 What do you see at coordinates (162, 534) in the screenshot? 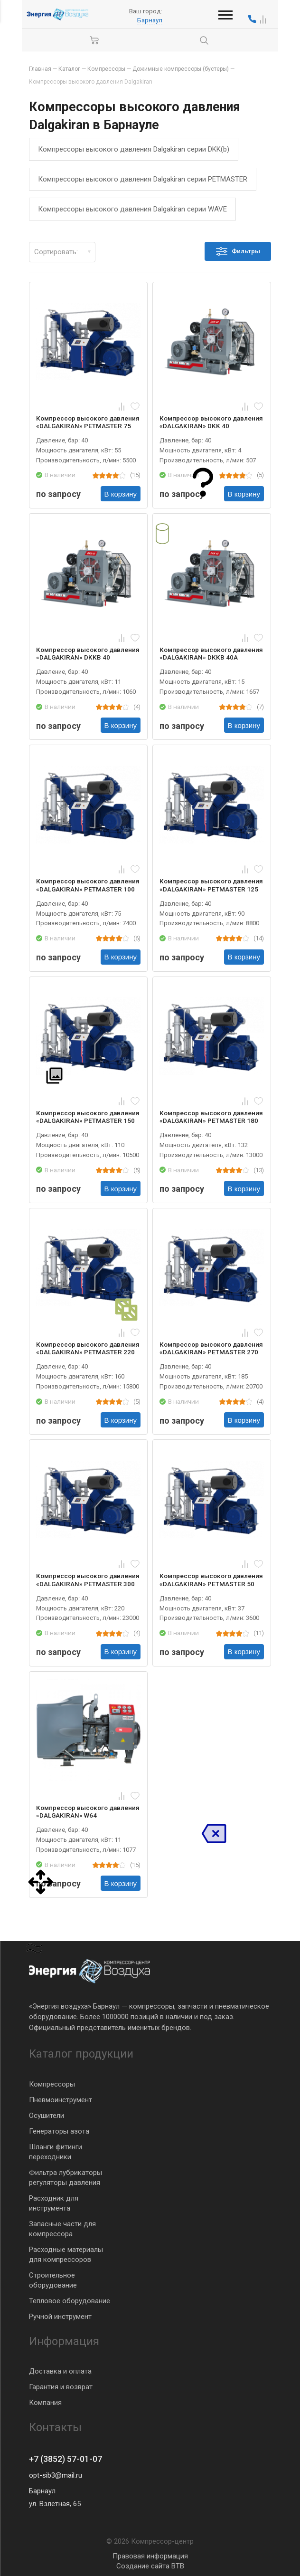
I see `represents a database or data storage` at bounding box center [162, 534].